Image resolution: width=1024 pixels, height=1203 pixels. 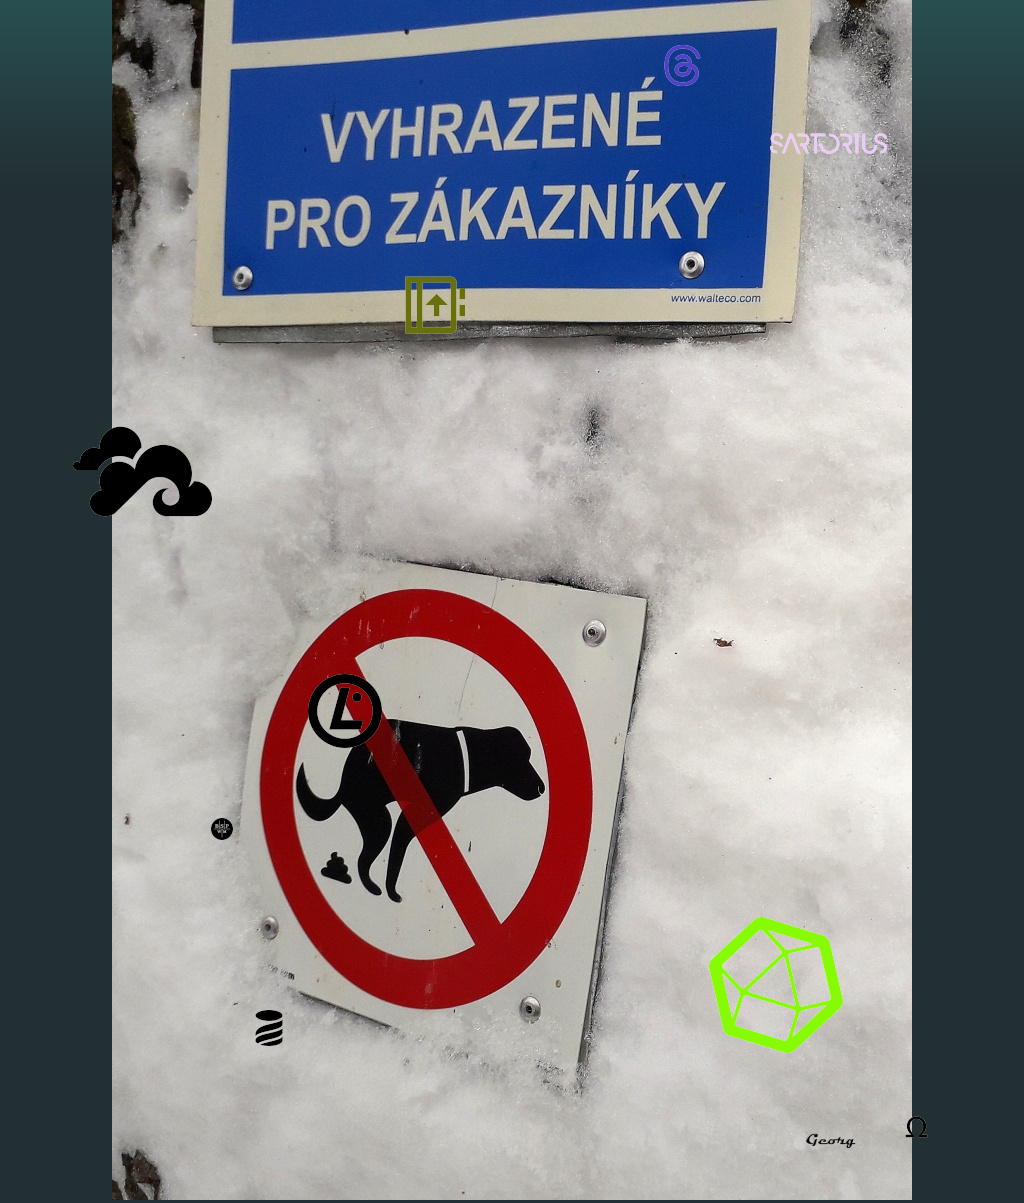 I want to click on Sartorius company logo, so click(x=828, y=143).